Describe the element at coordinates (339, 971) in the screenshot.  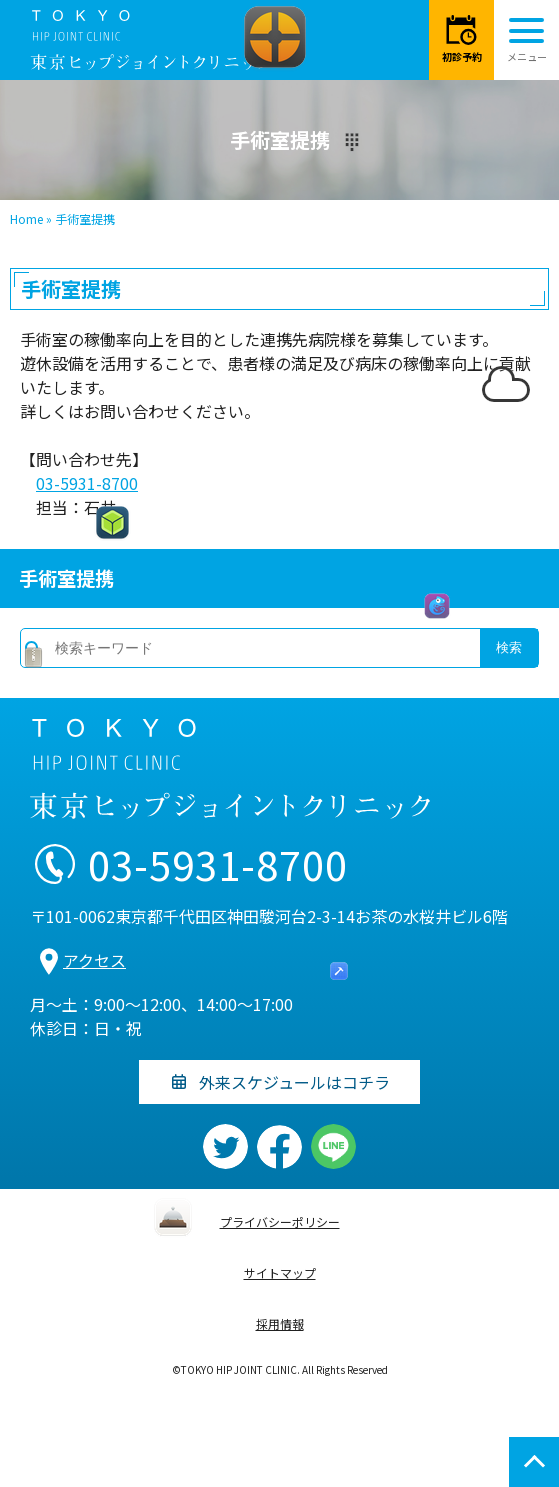
I see `open developer tools or IDE` at that location.